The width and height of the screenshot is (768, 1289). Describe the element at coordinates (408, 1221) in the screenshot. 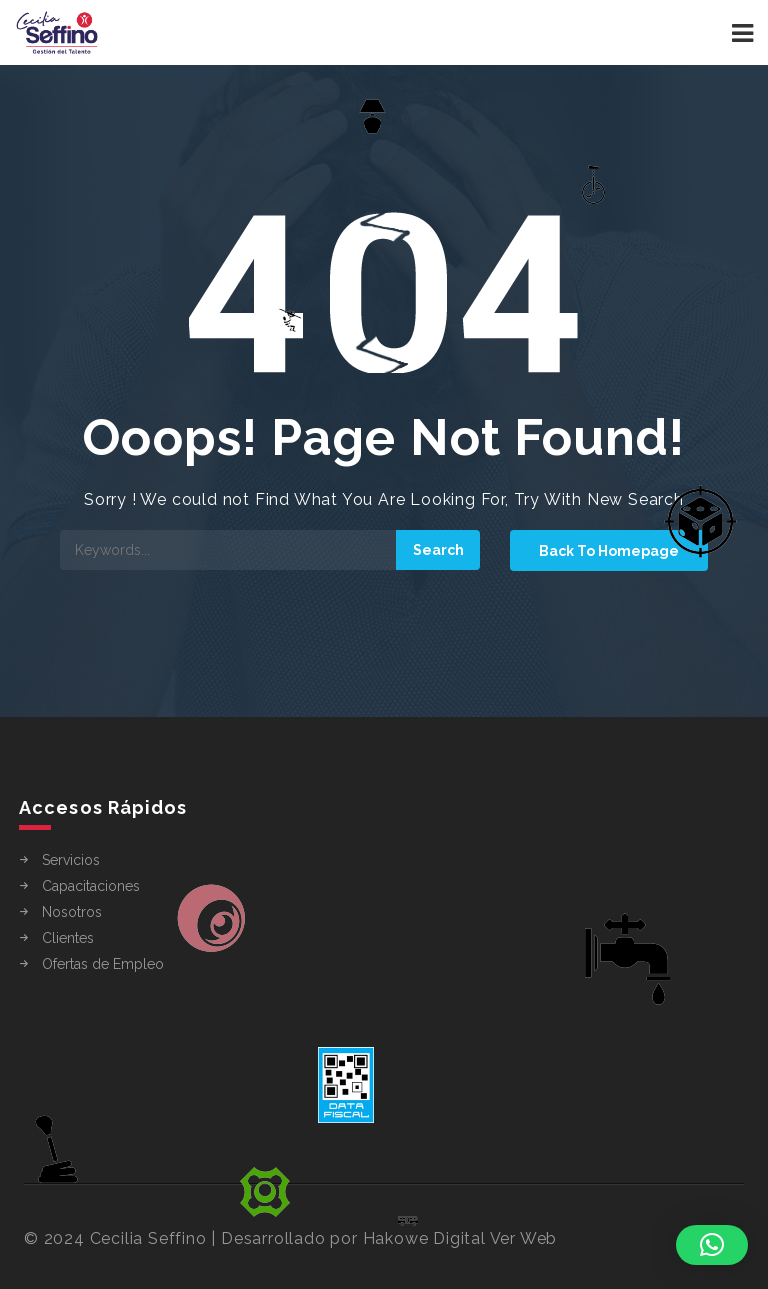

I see `view public transit options` at that location.